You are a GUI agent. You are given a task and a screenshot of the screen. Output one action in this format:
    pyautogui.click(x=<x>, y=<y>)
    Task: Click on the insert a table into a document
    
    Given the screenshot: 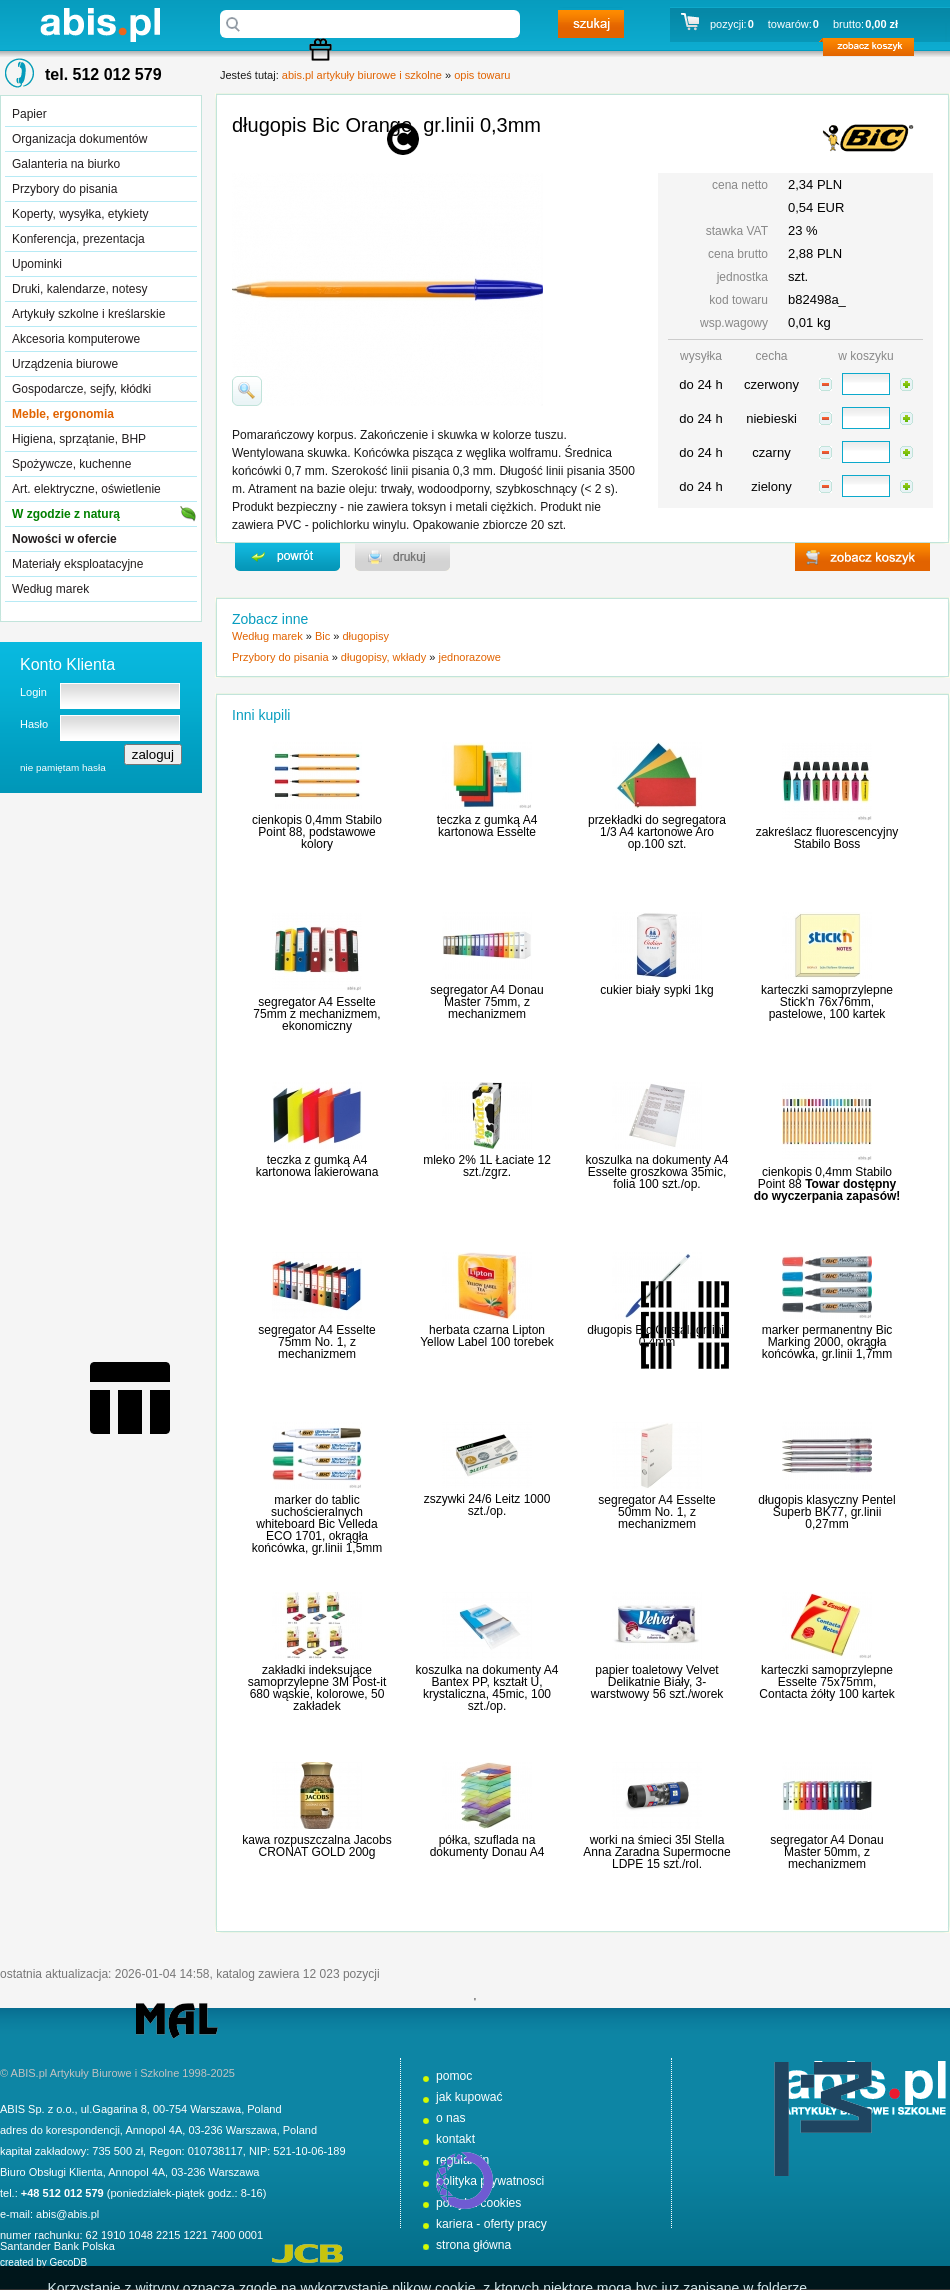 What is the action you would take?
    pyautogui.click(x=130, y=1398)
    